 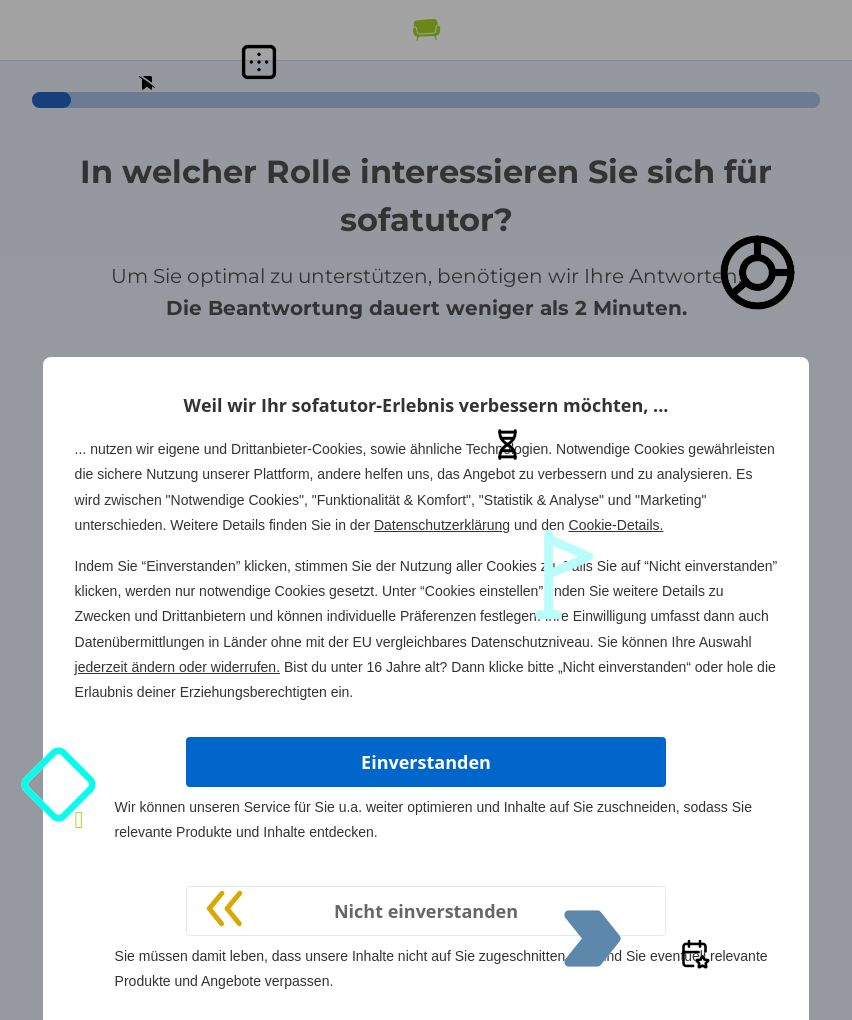 What do you see at coordinates (58, 784) in the screenshot?
I see `indicates a diamond or rhombus shape element` at bounding box center [58, 784].